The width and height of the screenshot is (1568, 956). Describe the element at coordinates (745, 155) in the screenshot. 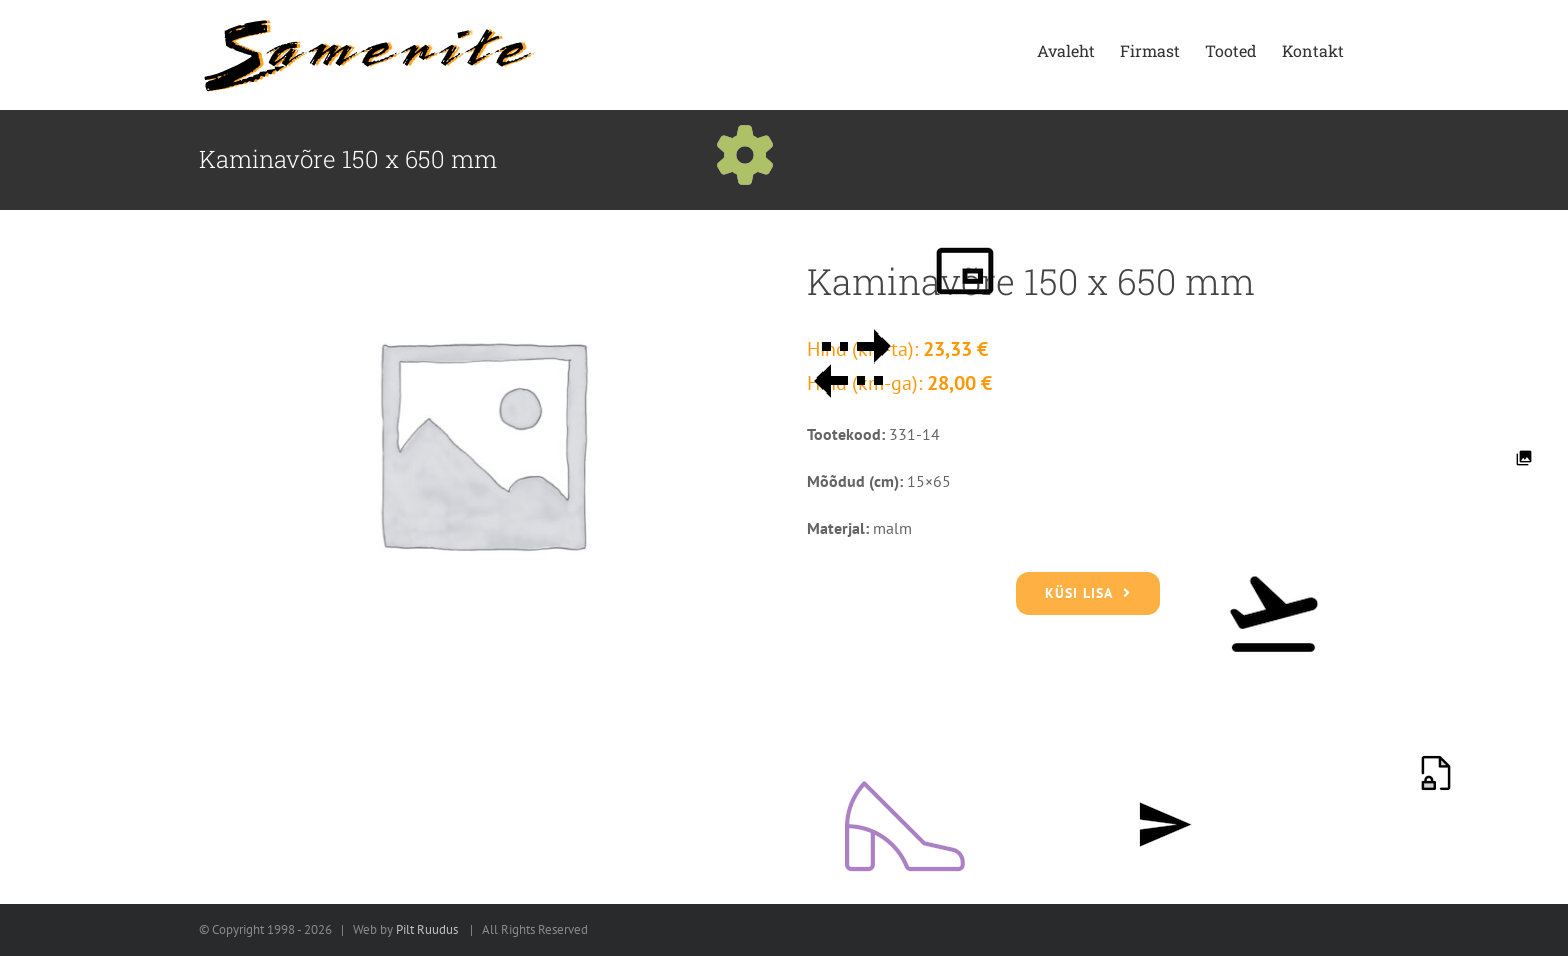

I see `access settings or preferences` at that location.